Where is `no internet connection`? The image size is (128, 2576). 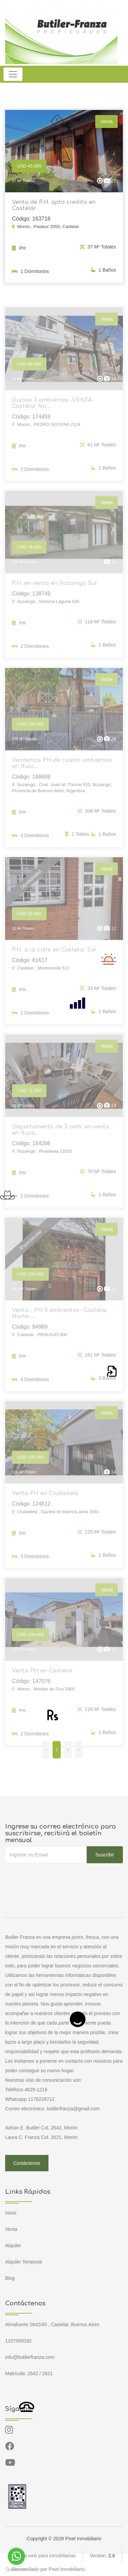
no internet connection is located at coordinates (40, 1318).